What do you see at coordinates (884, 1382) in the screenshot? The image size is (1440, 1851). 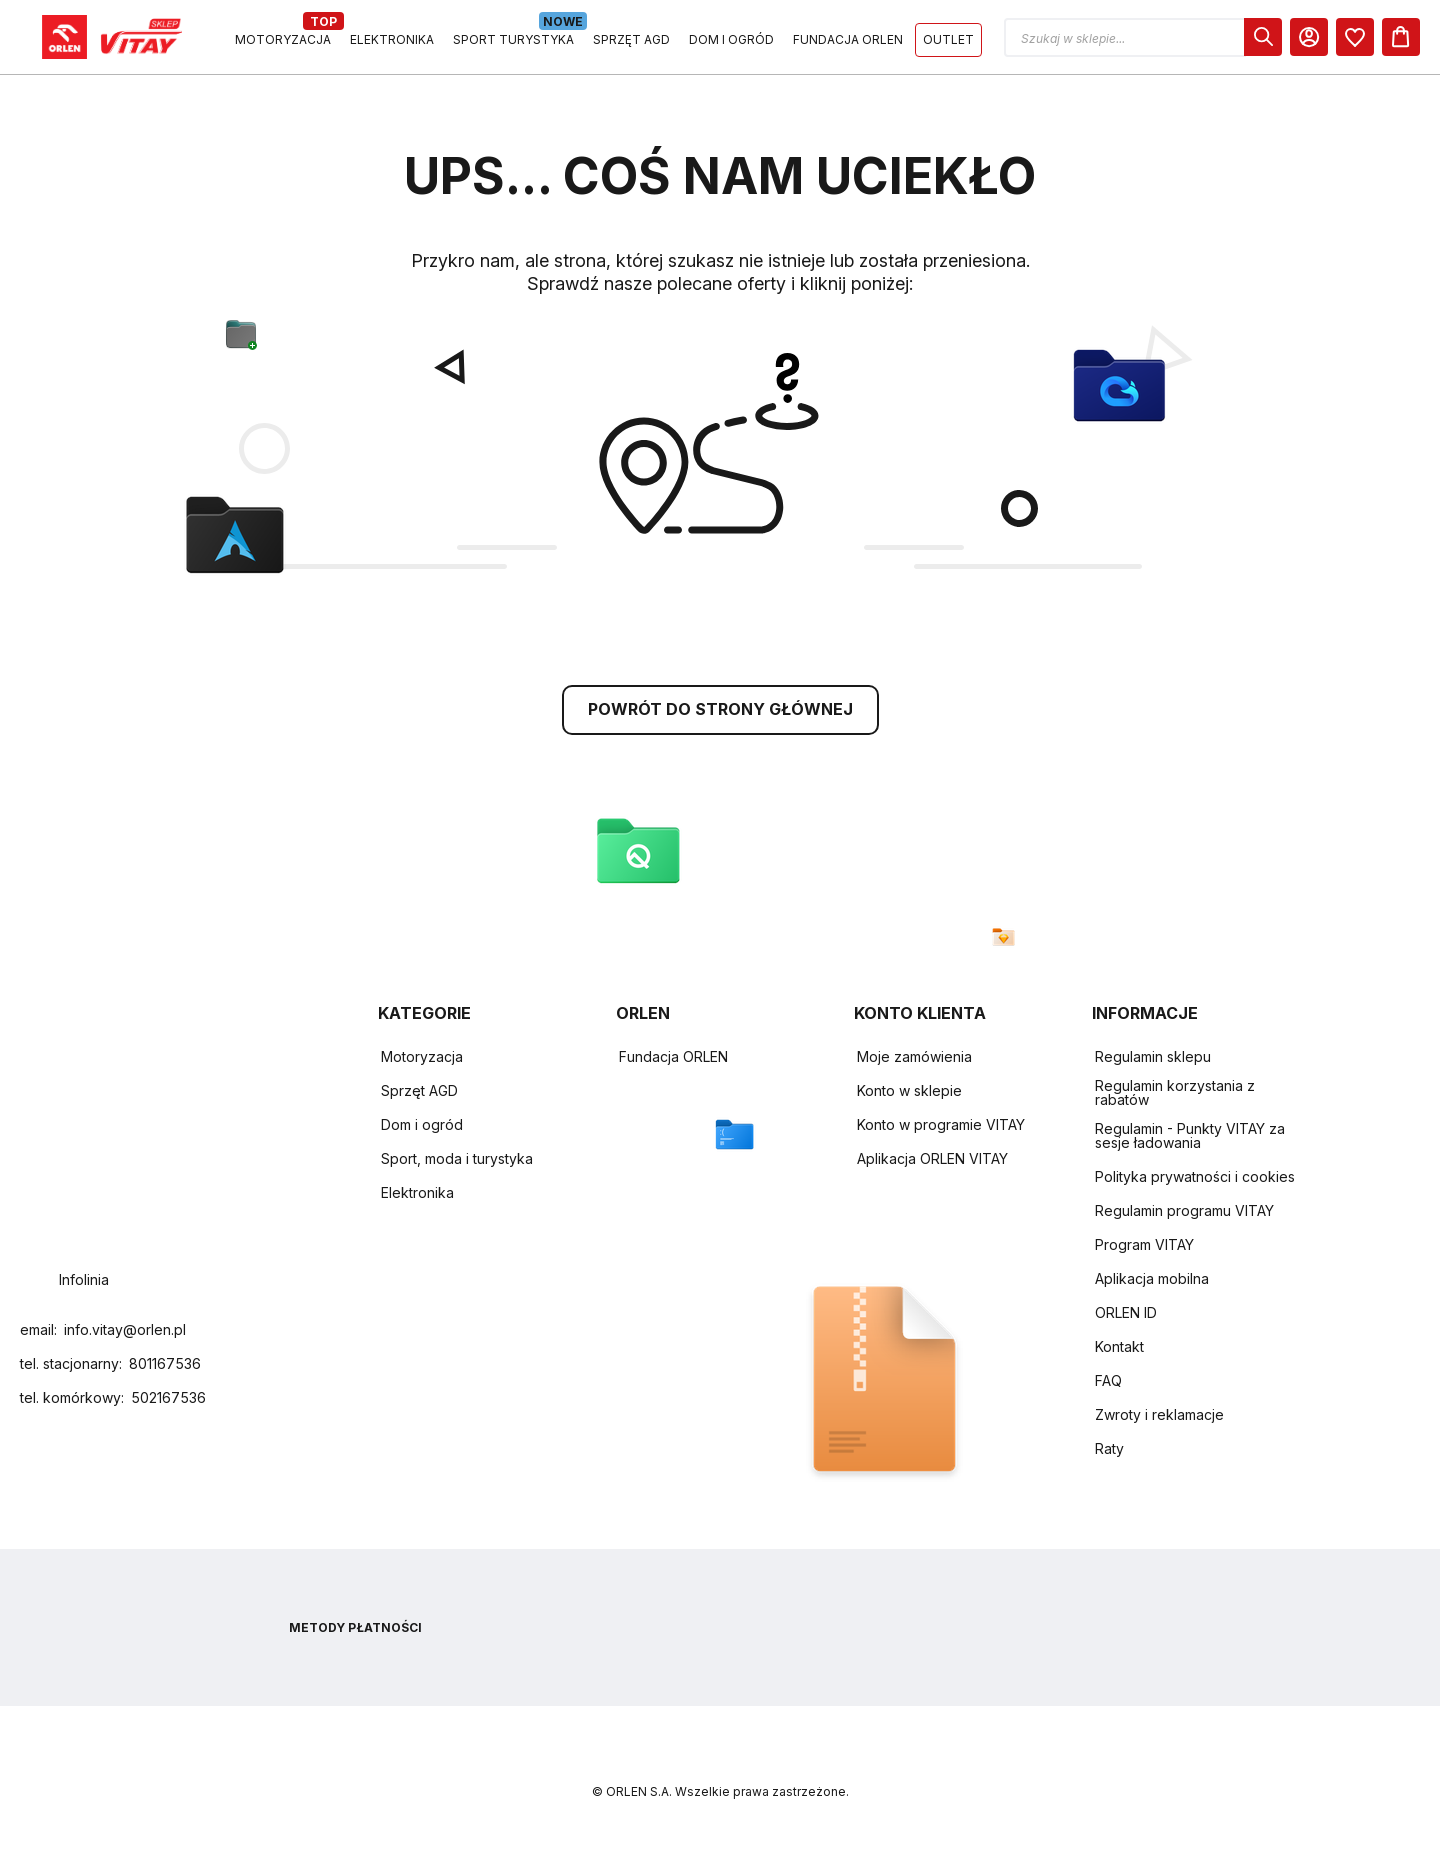 I see `a compressed or archived file package` at bounding box center [884, 1382].